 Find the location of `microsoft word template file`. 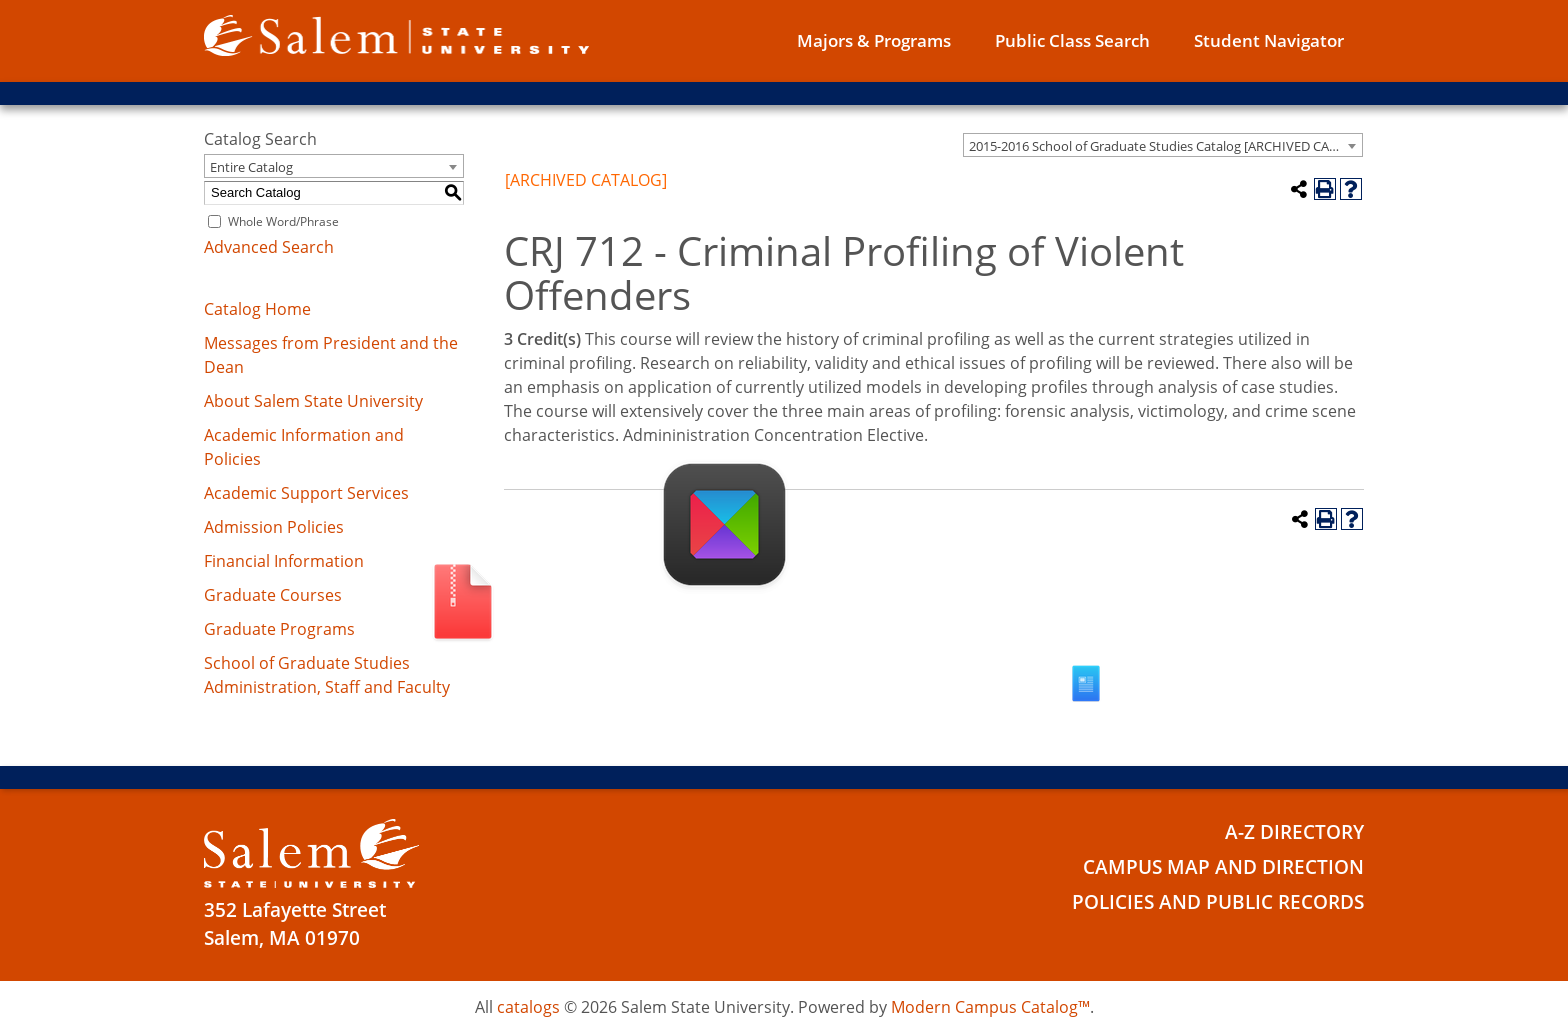

microsoft word template file is located at coordinates (1086, 684).